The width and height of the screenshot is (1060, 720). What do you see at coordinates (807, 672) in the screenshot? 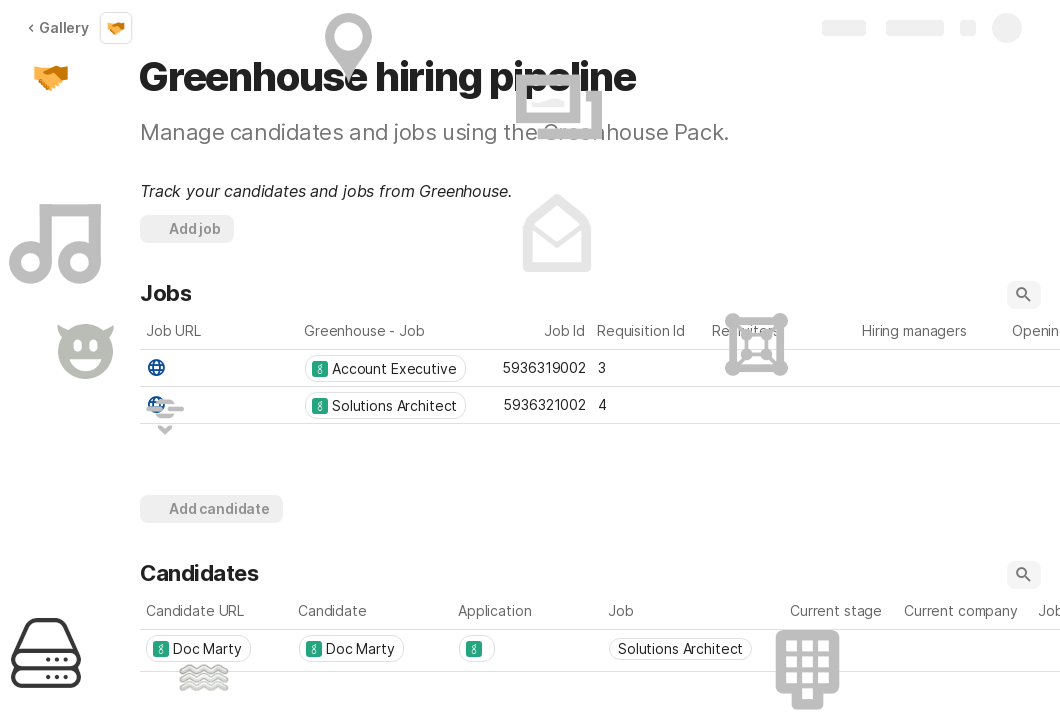
I see `open the dialpad for number input` at bounding box center [807, 672].